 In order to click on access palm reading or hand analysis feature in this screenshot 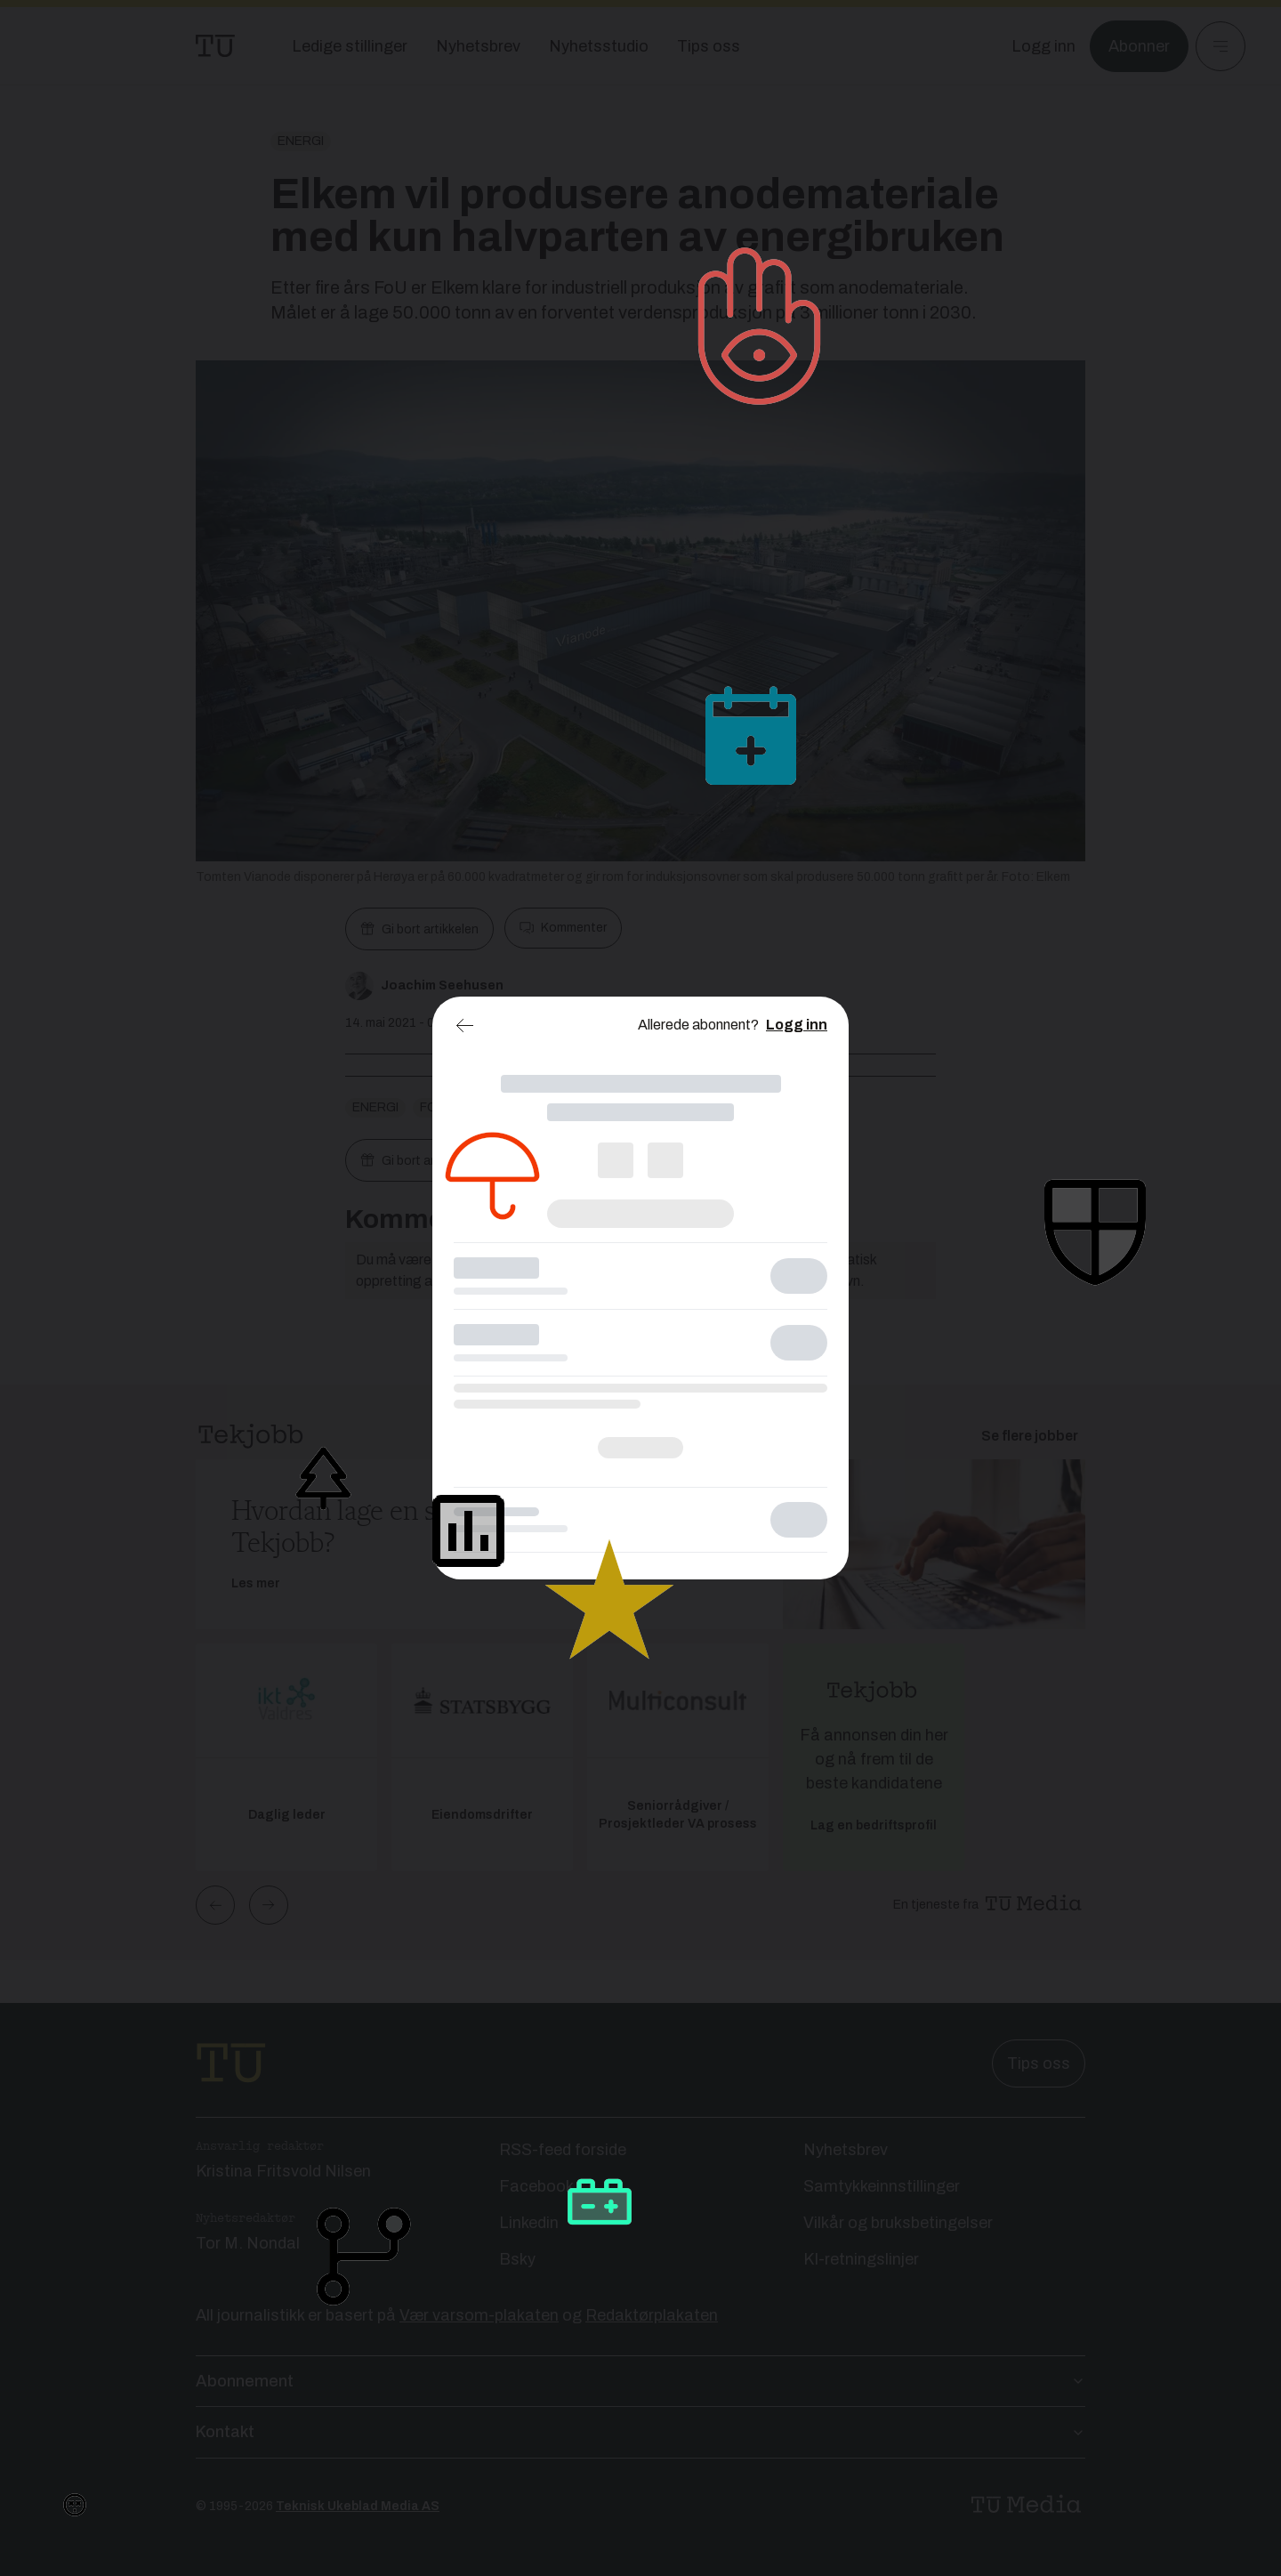, I will do `click(759, 326)`.